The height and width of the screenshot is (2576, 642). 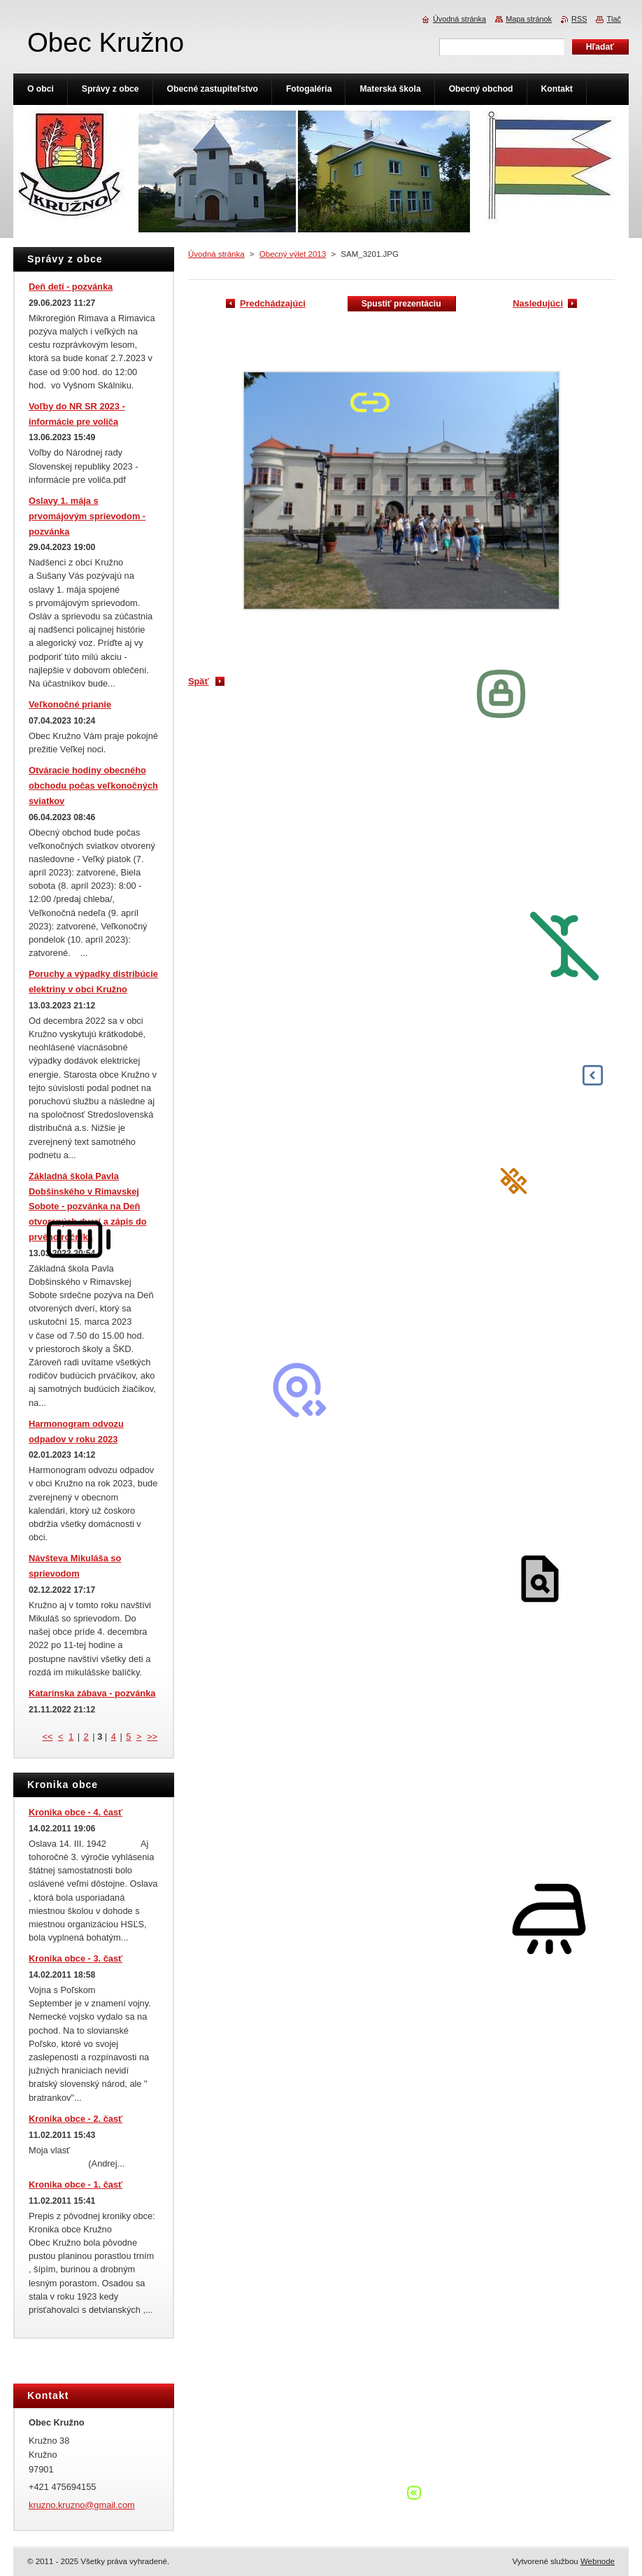 What do you see at coordinates (370, 402) in the screenshot?
I see `copy or share a link` at bounding box center [370, 402].